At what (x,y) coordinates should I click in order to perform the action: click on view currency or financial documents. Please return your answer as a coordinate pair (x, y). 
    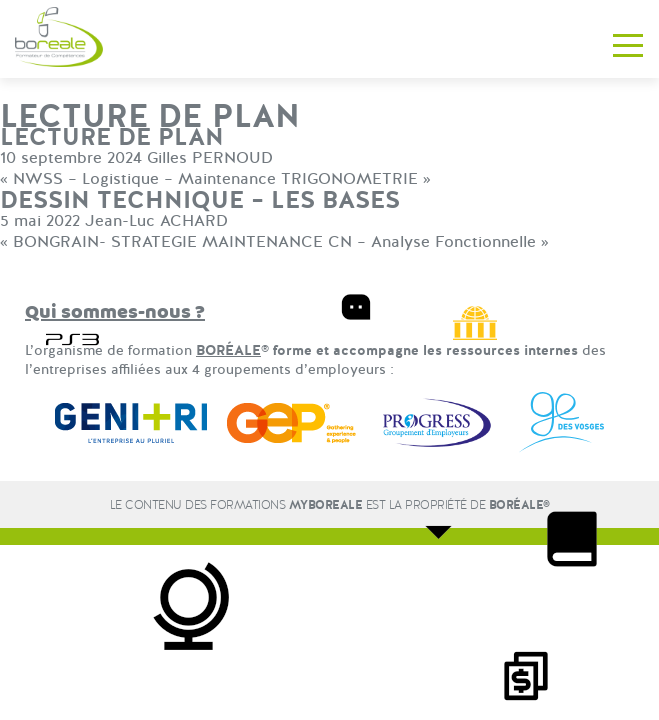
    Looking at the image, I should click on (526, 676).